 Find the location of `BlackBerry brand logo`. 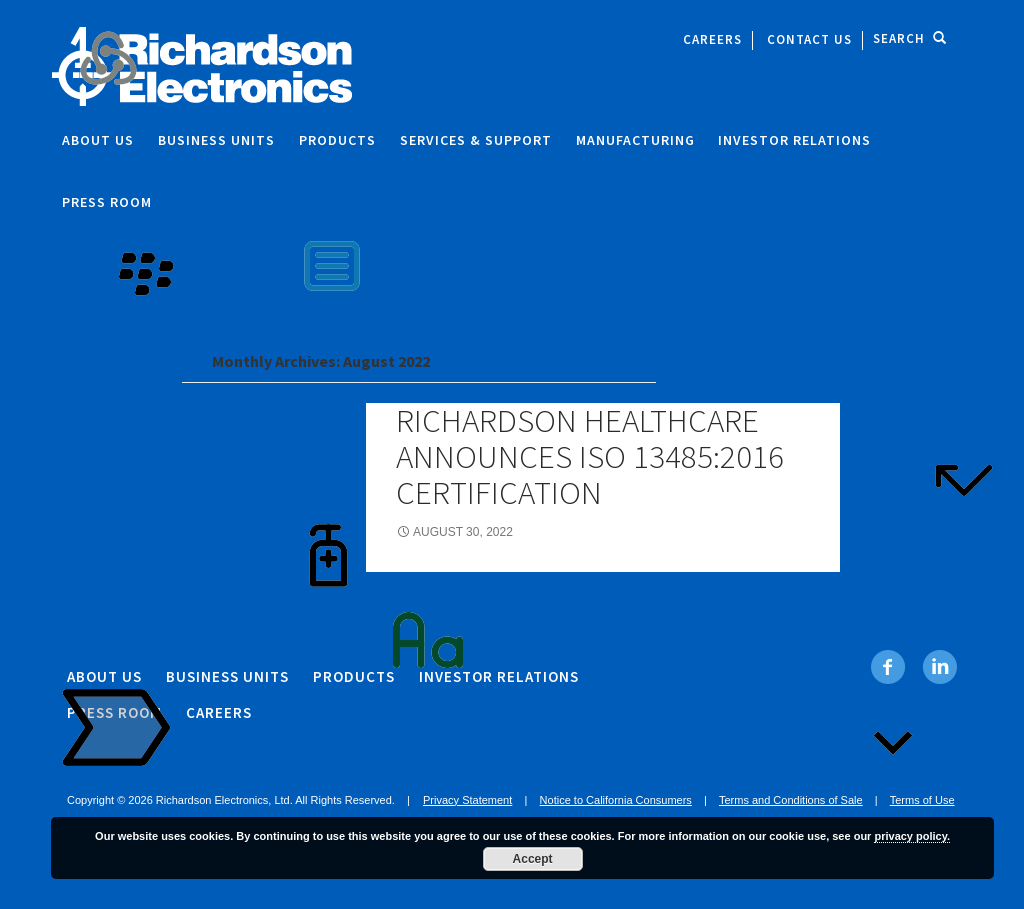

BlackBerry brand logo is located at coordinates (147, 274).